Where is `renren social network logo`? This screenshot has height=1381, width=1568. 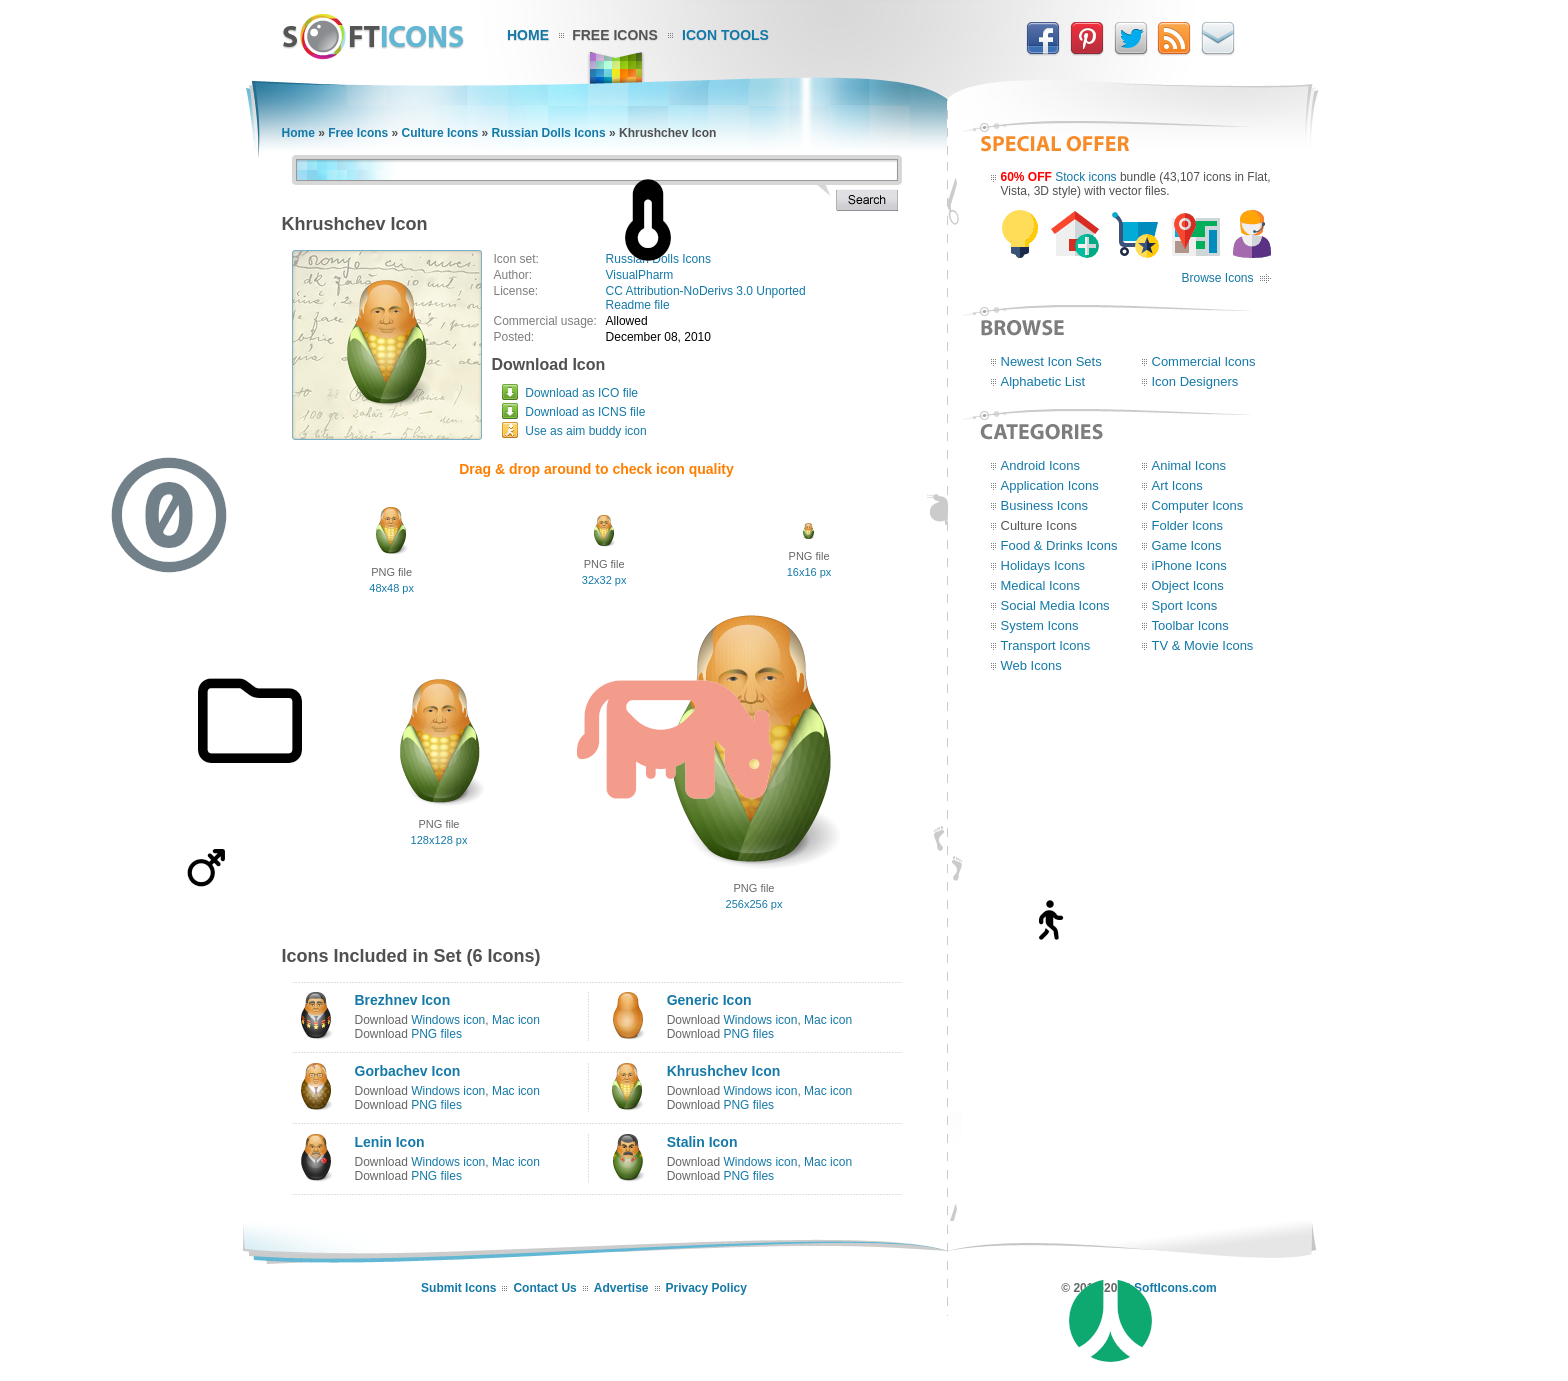
renren social network logo is located at coordinates (1110, 1320).